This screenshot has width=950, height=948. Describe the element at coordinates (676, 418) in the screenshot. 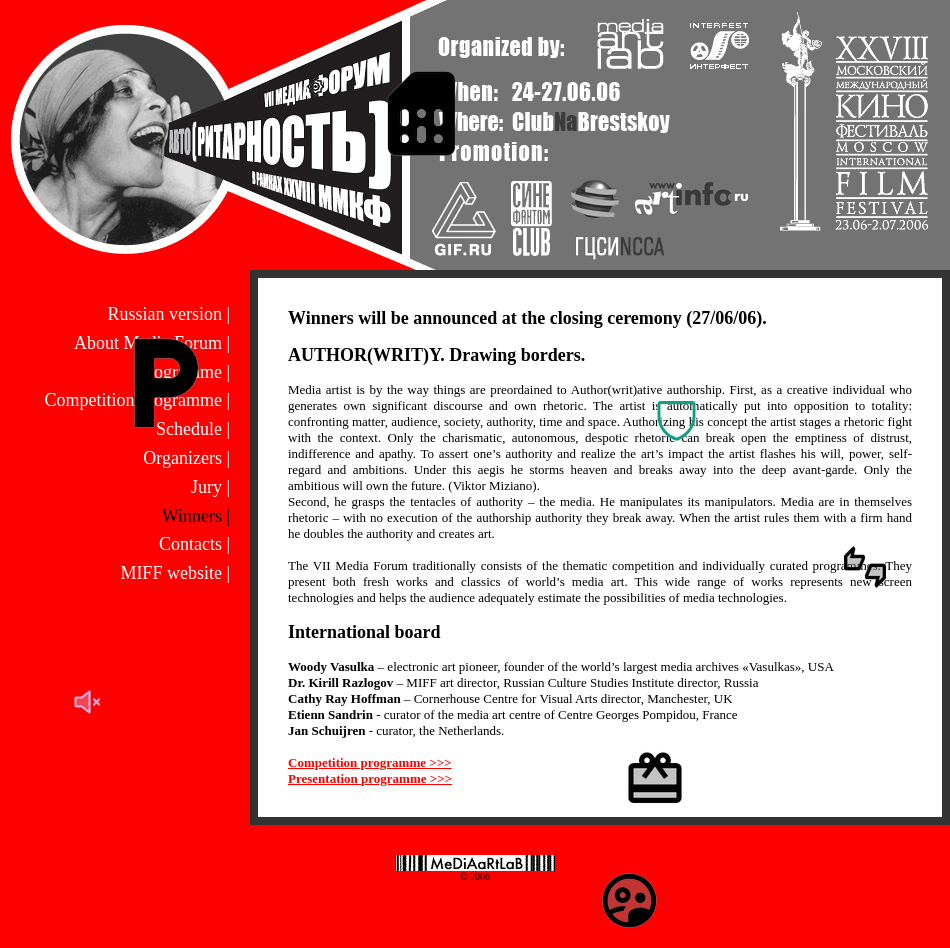

I see `access security settings` at that location.